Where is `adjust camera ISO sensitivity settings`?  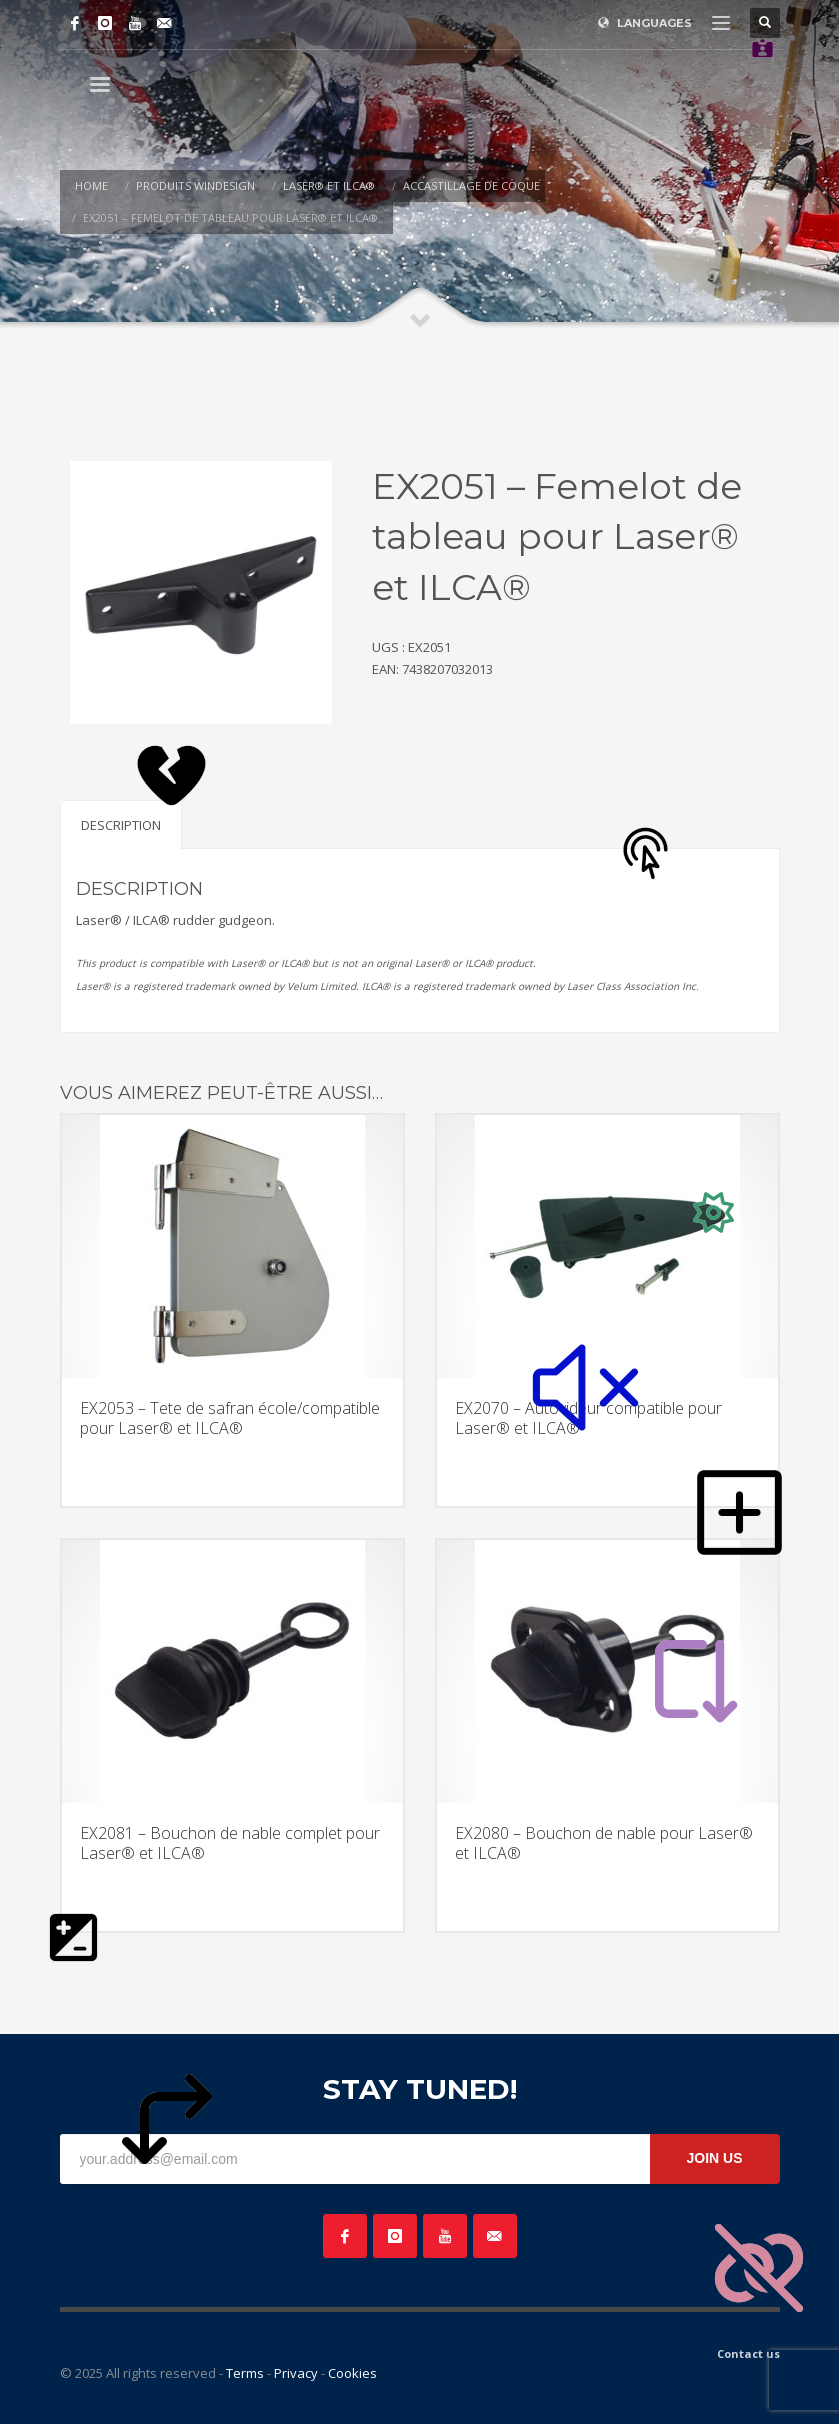
adjust camera ISO sensitivity settings is located at coordinates (73, 1937).